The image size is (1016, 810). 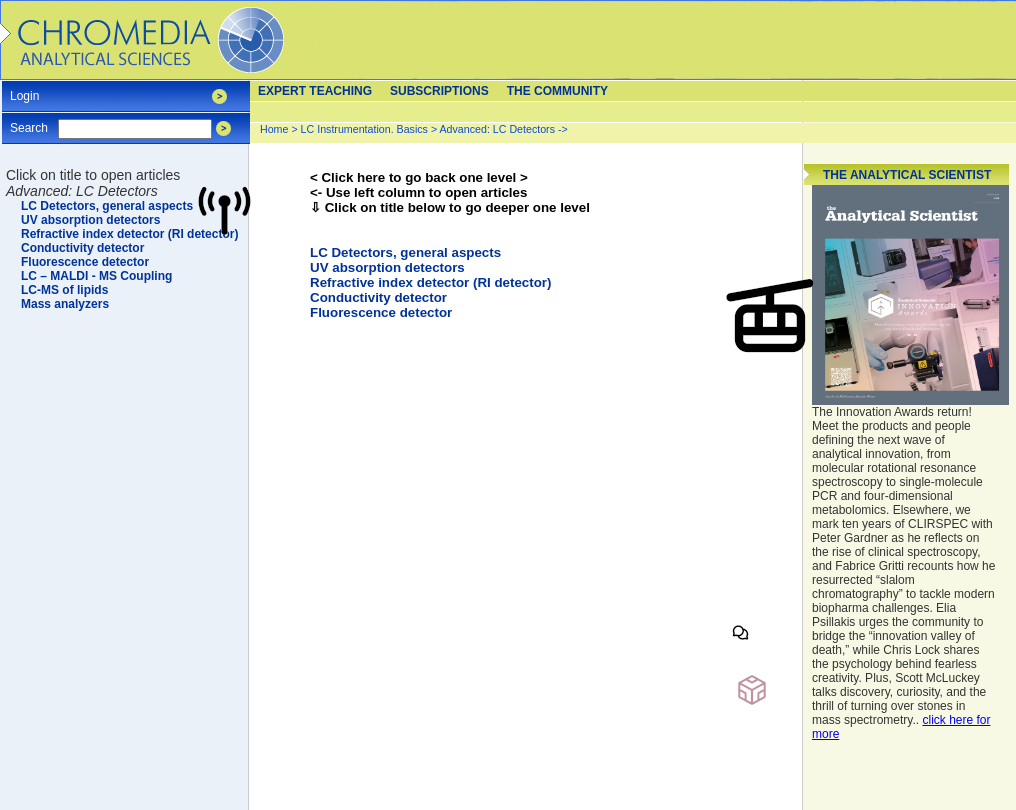 I want to click on open chat or messaging, so click(x=740, y=632).